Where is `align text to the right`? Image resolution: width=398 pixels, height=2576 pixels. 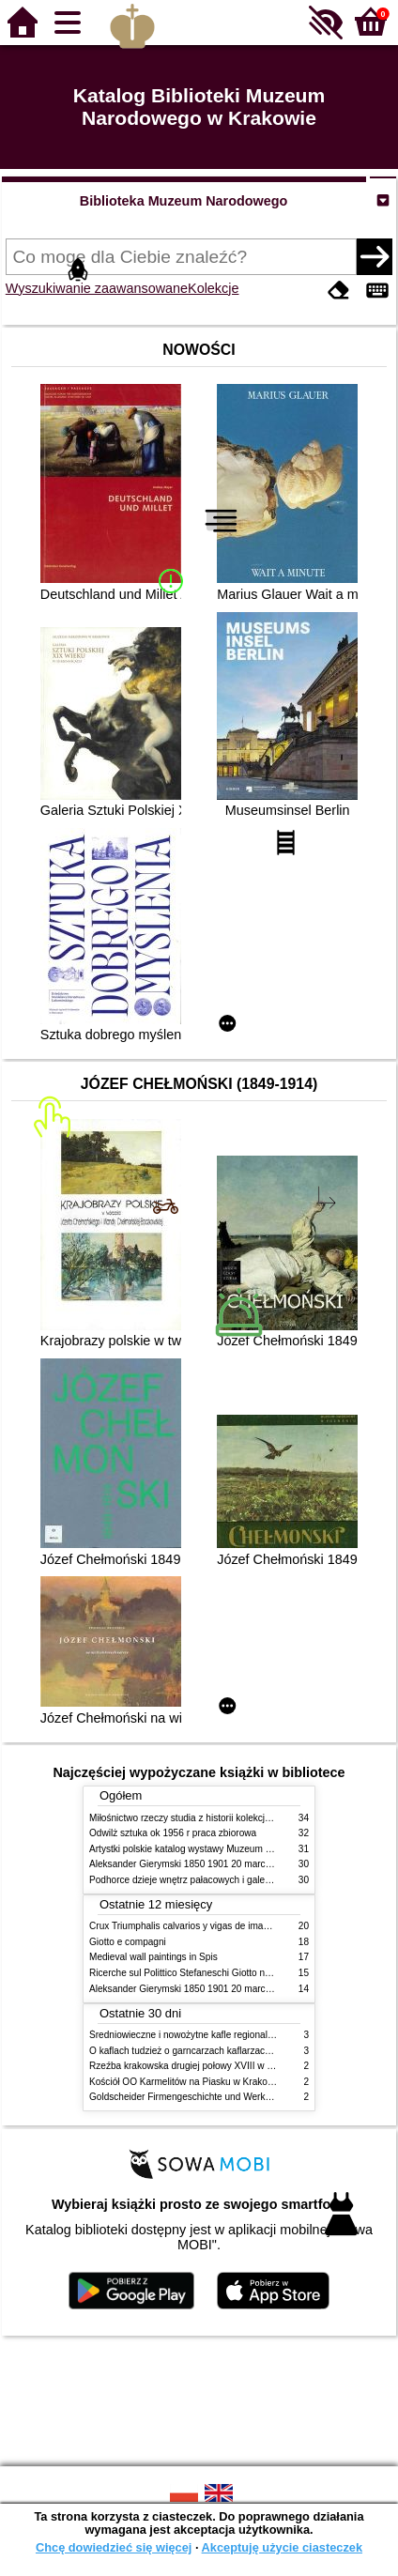
align text to the right is located at coordinates (221, 521).